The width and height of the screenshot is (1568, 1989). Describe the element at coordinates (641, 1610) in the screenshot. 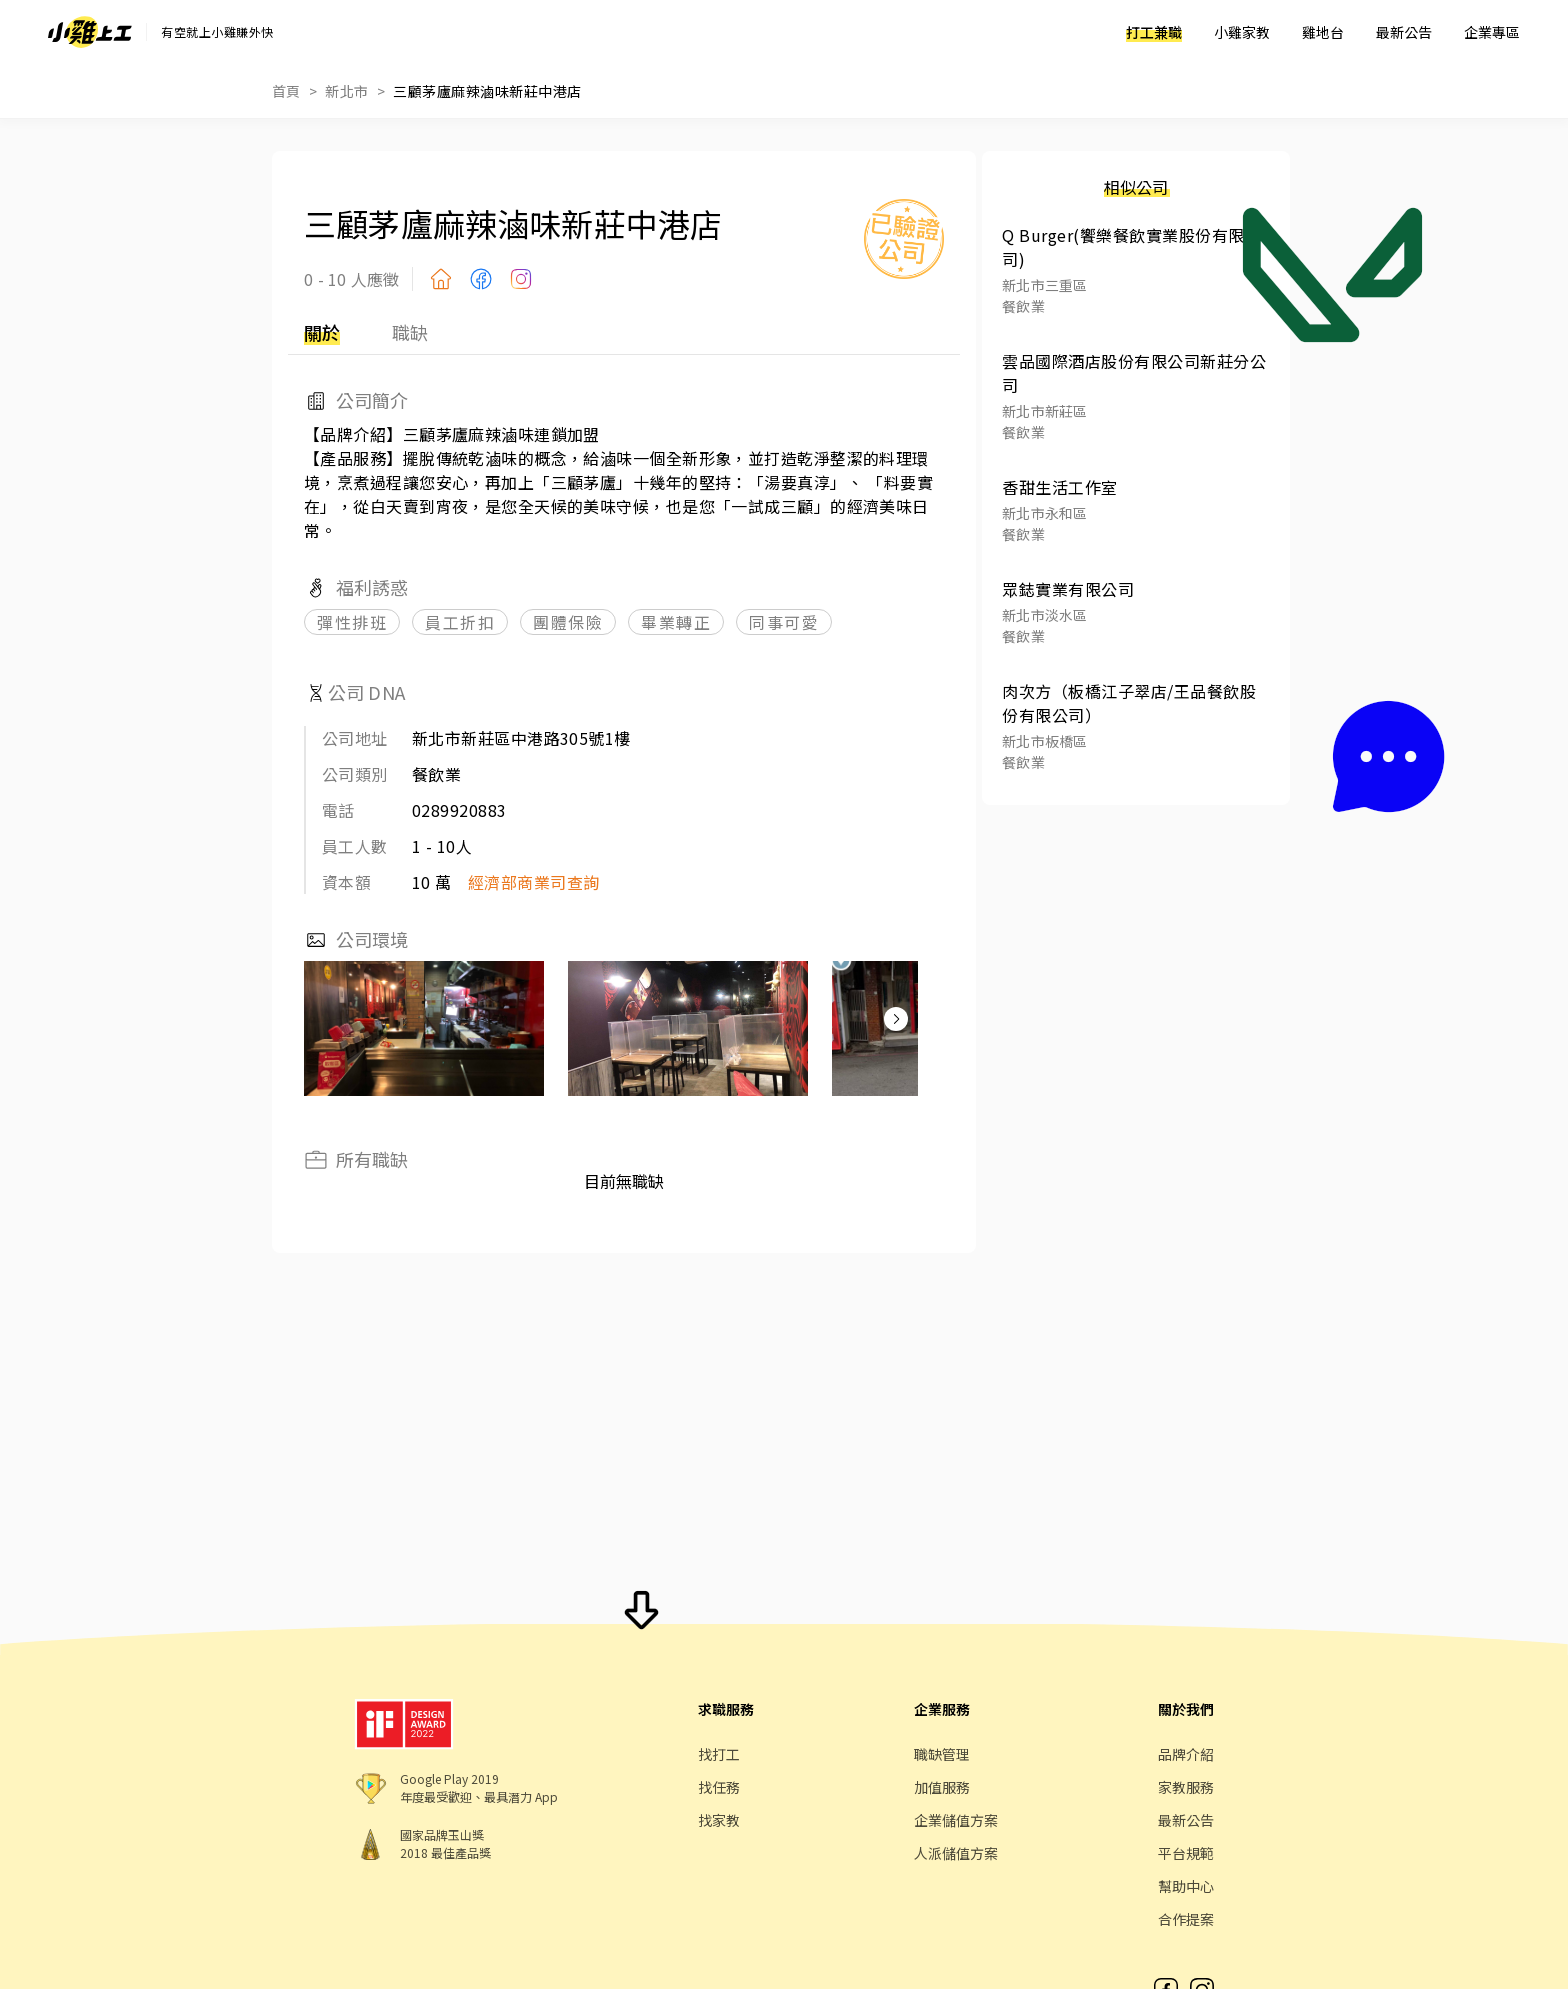

I see `download a file or content` at that location.